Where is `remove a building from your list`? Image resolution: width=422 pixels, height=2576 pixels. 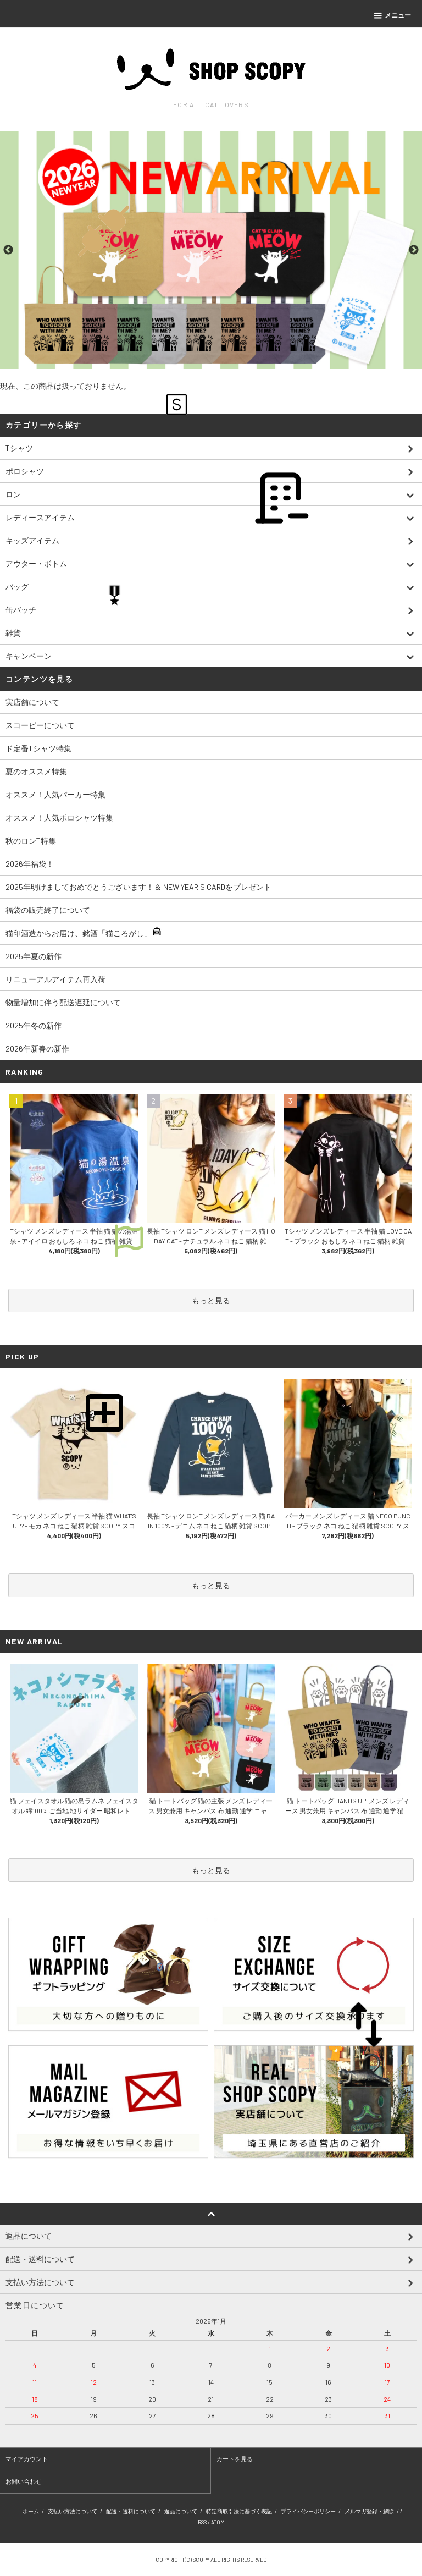 remove a building from your list is located at coordinates (280, 498).